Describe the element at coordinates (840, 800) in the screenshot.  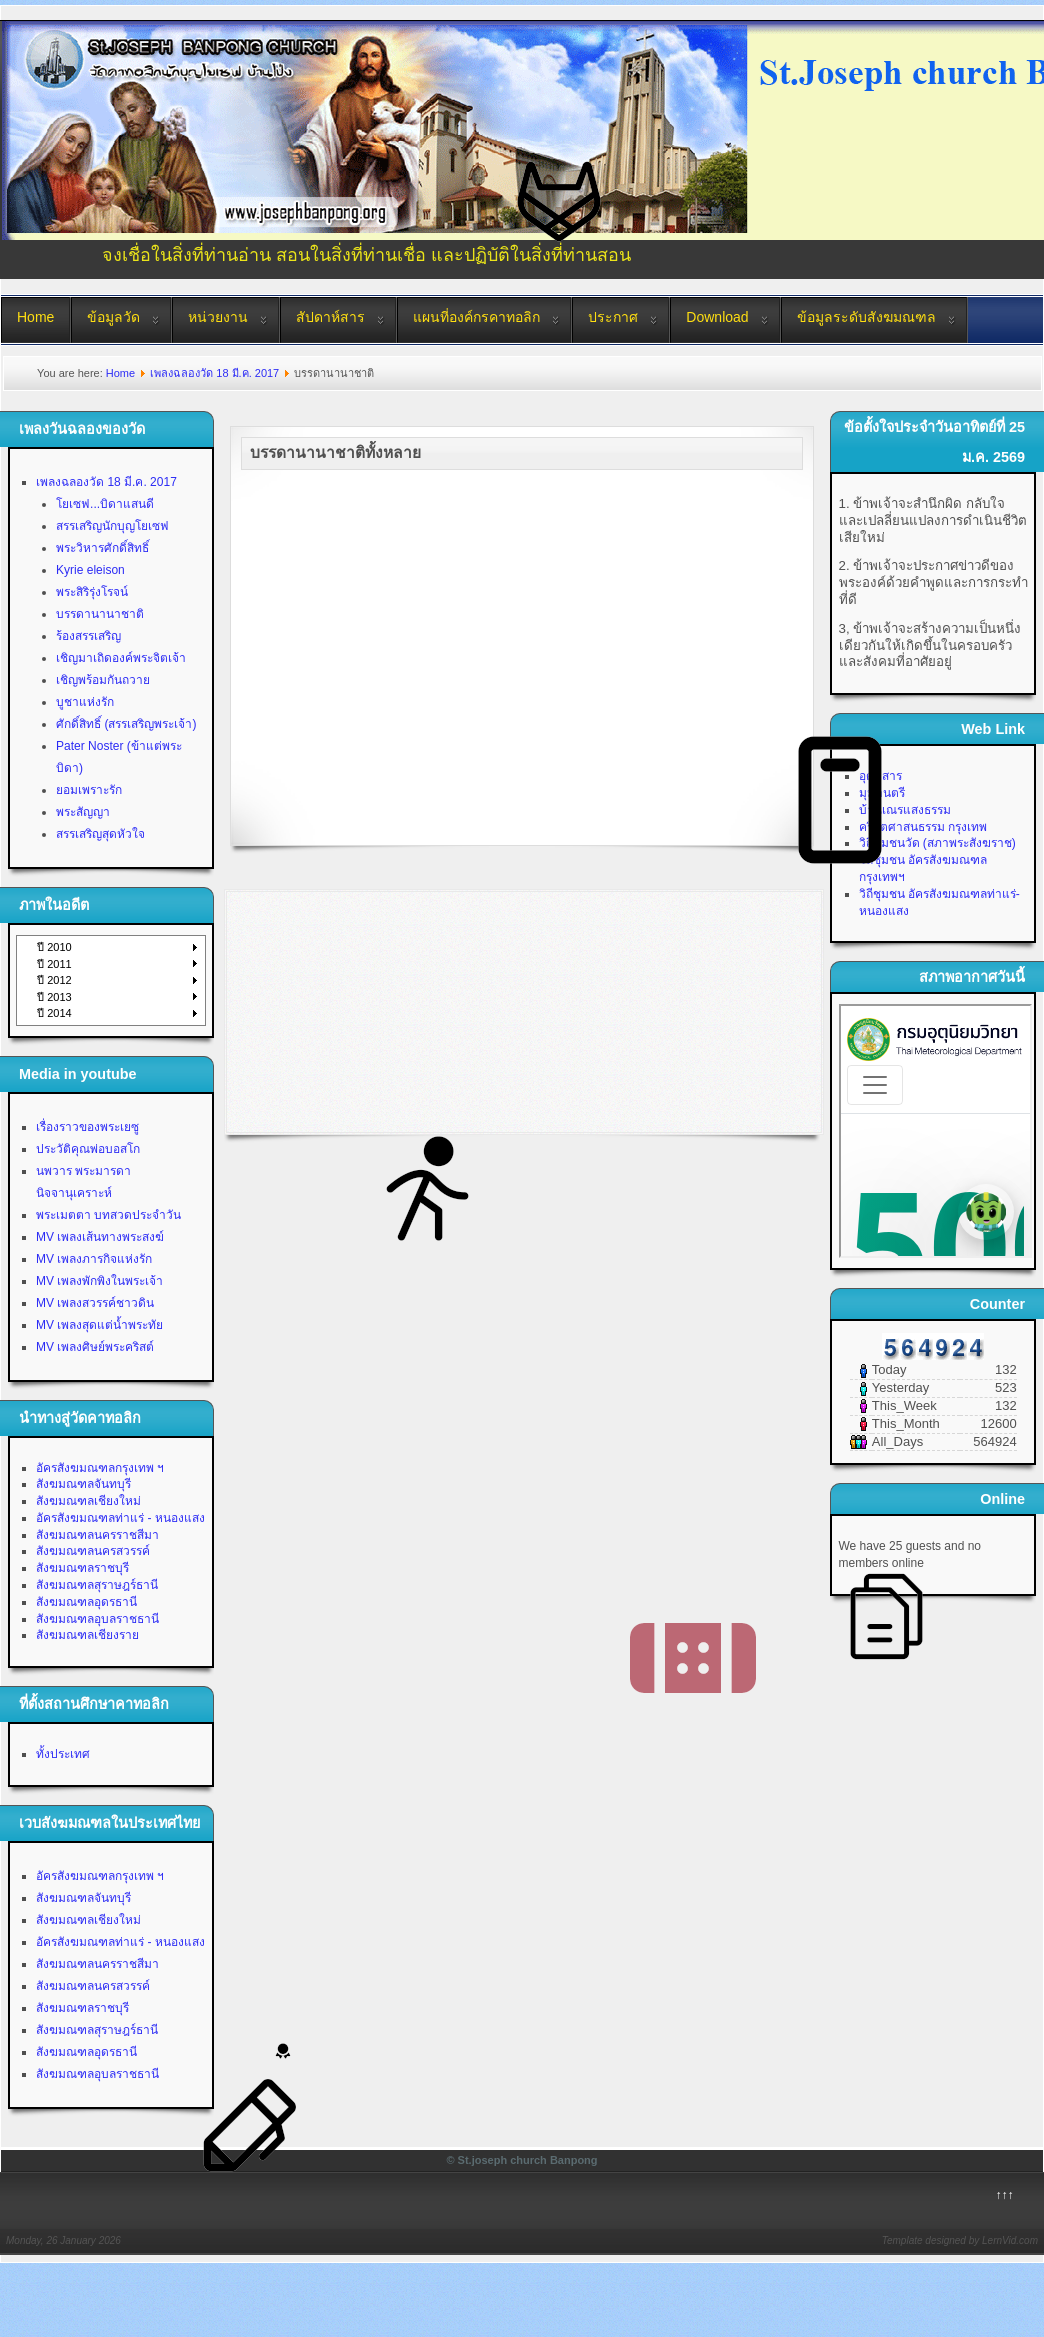
I see `mobile device speaker settings` at that location.